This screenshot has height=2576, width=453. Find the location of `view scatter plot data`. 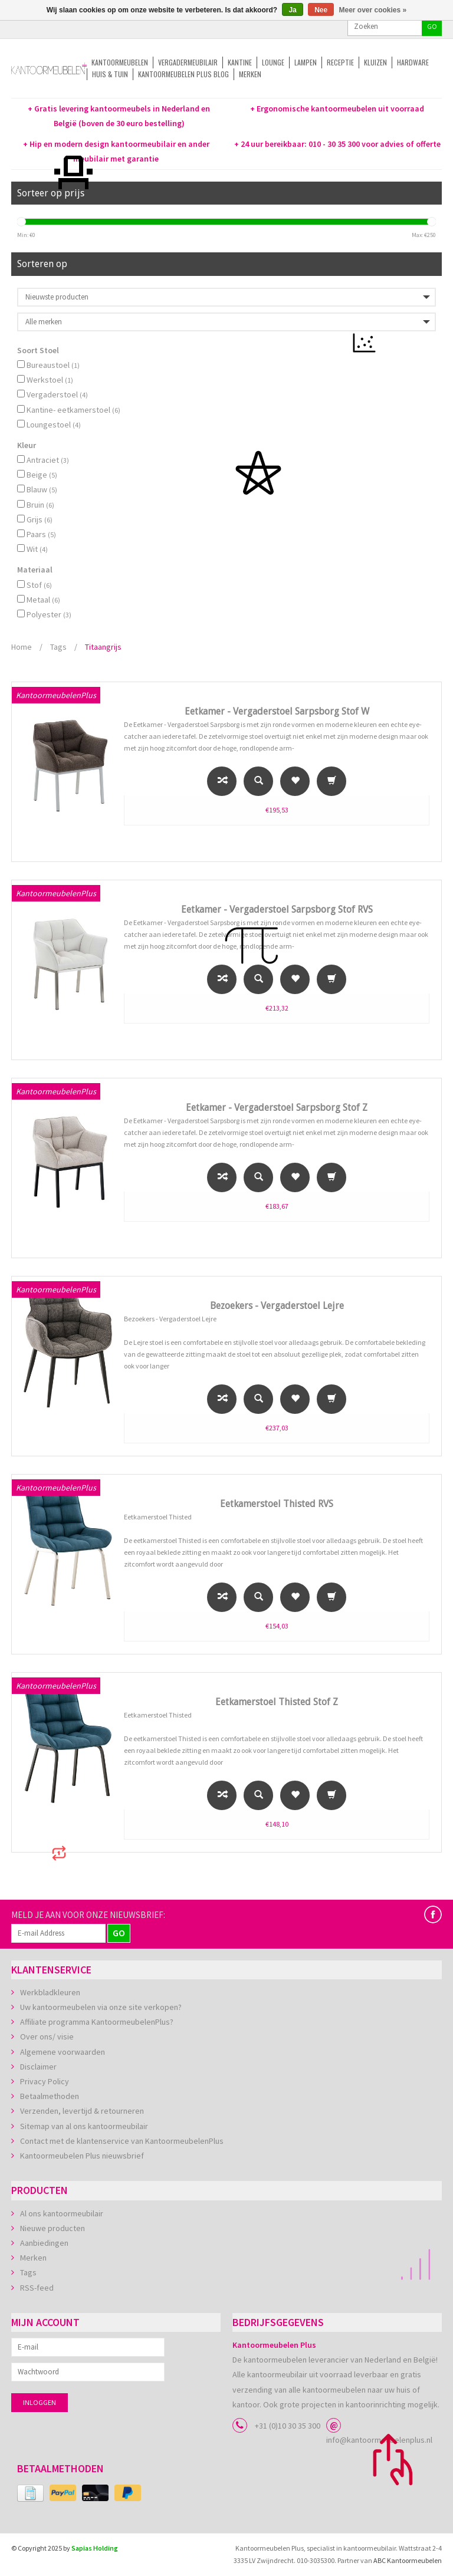

view scatter plot data is located at coordinates (364, 343).